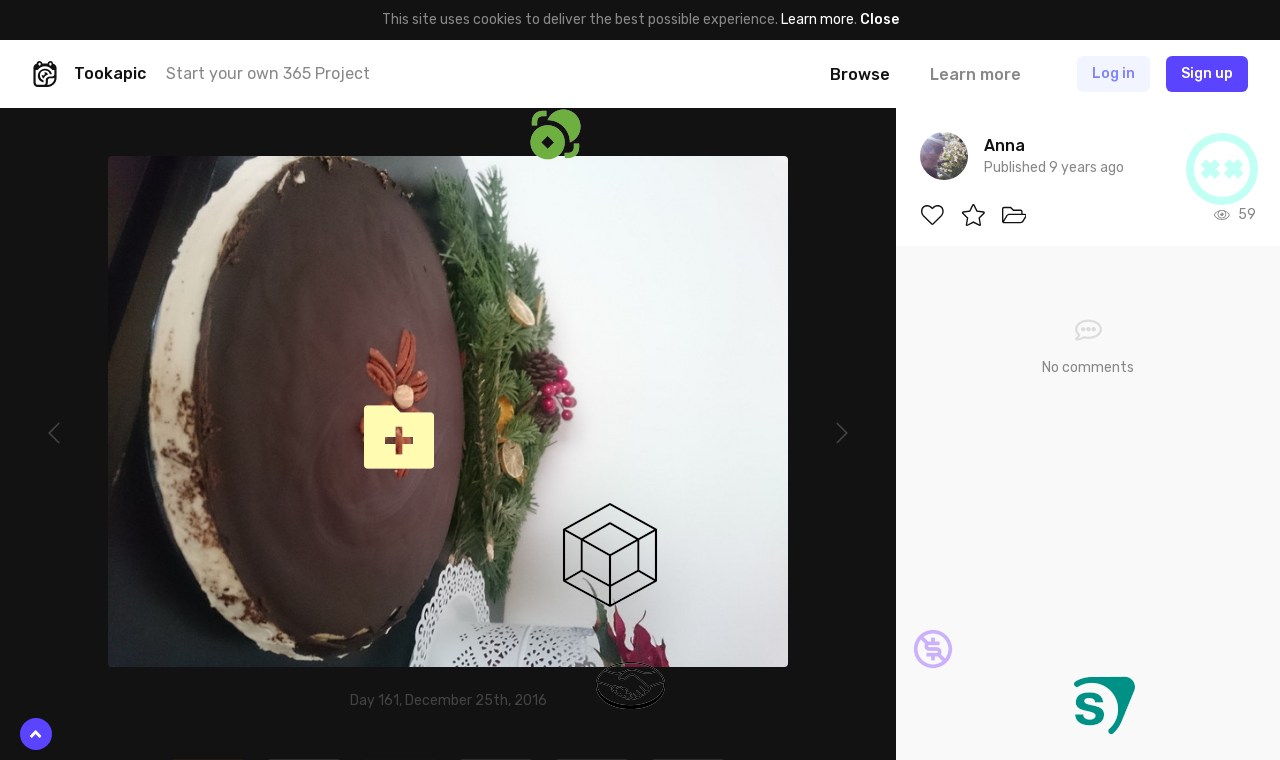 Image resolution: width=1280 pixels, height=760 pixels. What do you see at coordinates (1104, 705) in the screenshot?
I see `source engine logo` at bounding box center [1104, 705].